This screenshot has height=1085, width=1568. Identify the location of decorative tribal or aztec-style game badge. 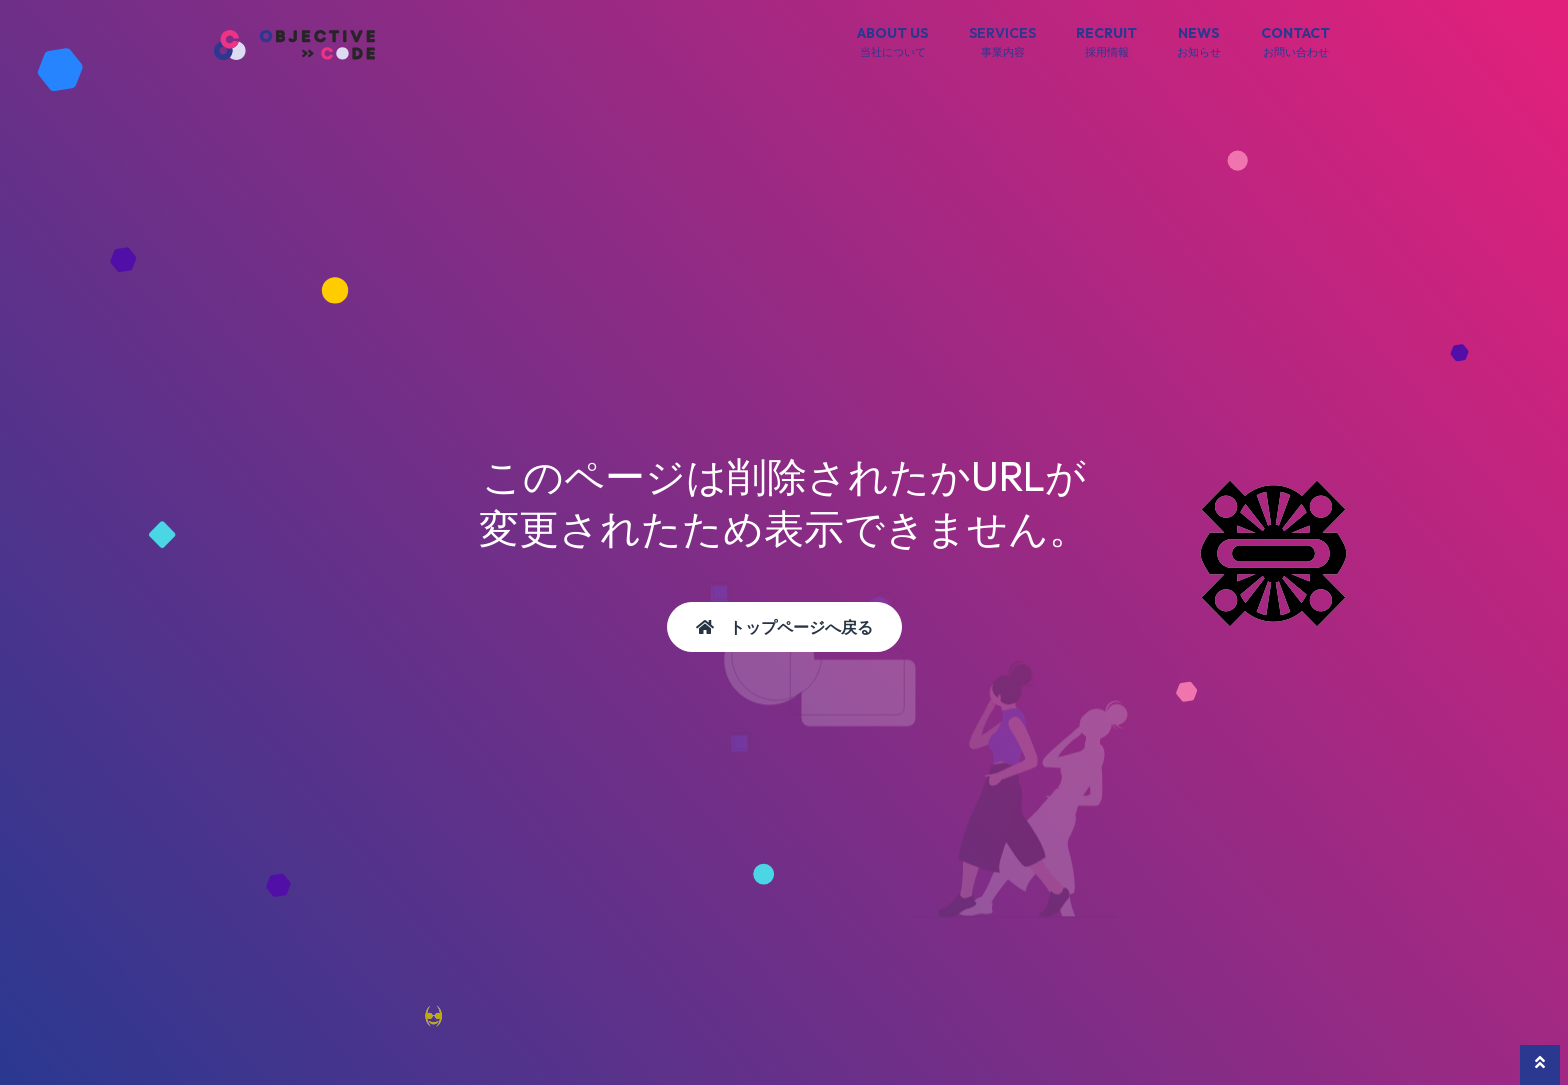
(1273, 553).